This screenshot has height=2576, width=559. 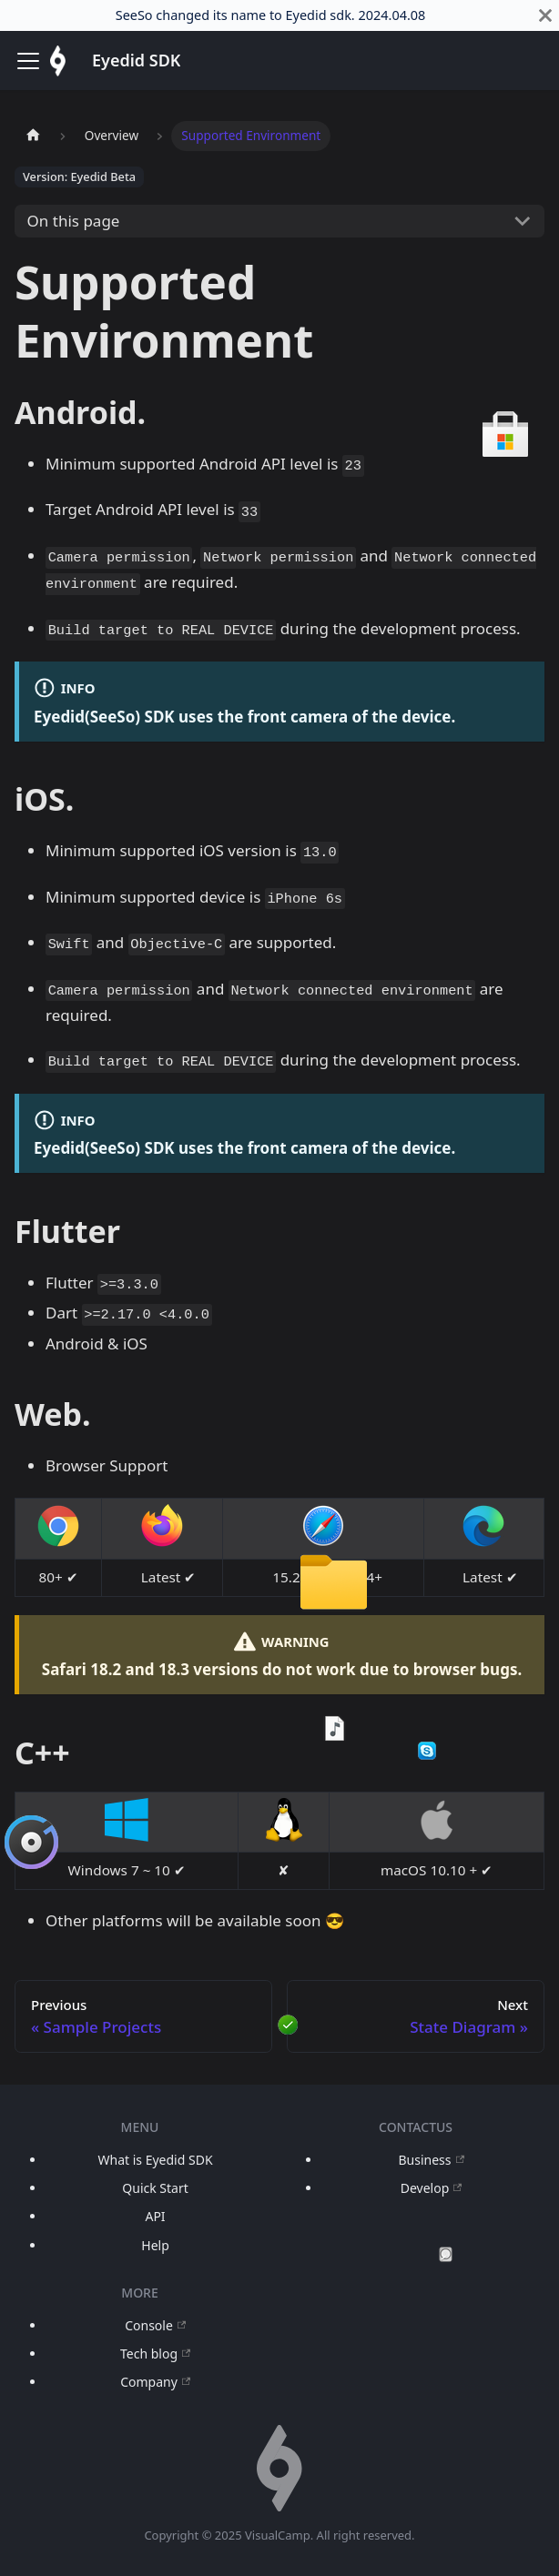 I want to click on open a folder to view its contents, so click(x=333, y=1582).